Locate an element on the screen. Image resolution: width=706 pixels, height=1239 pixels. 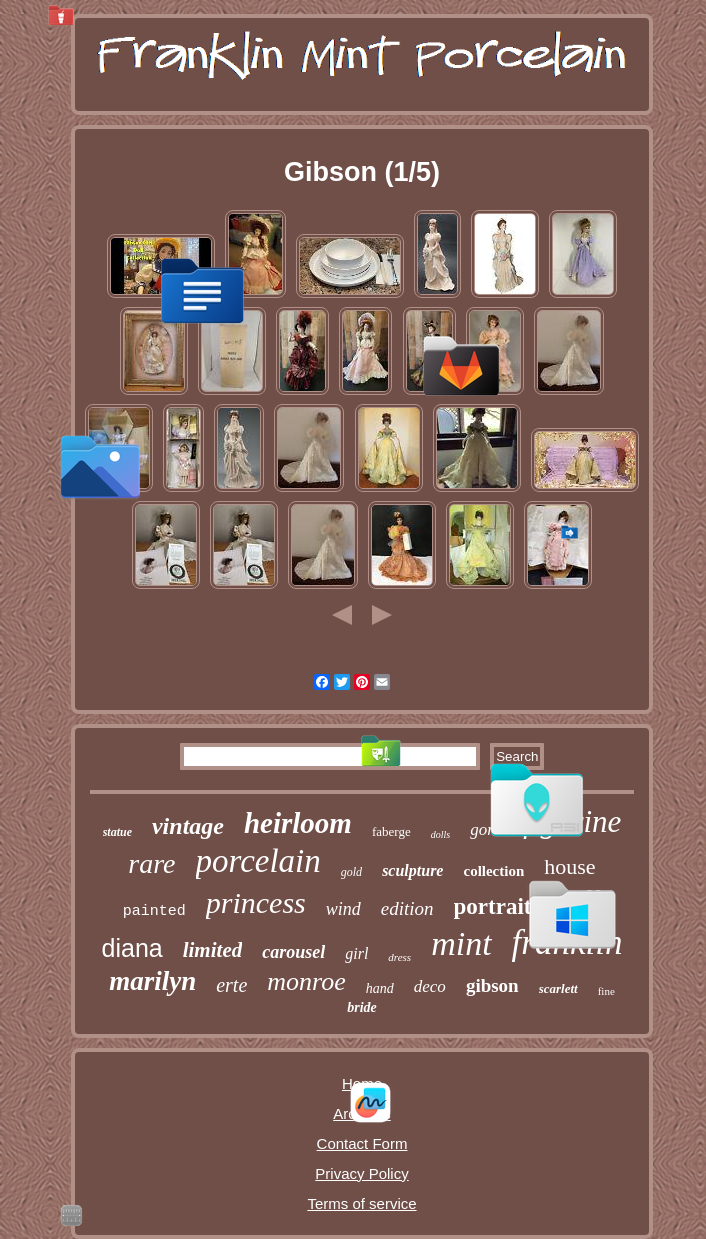
open google docs folder is located at coordinates (202, 293).